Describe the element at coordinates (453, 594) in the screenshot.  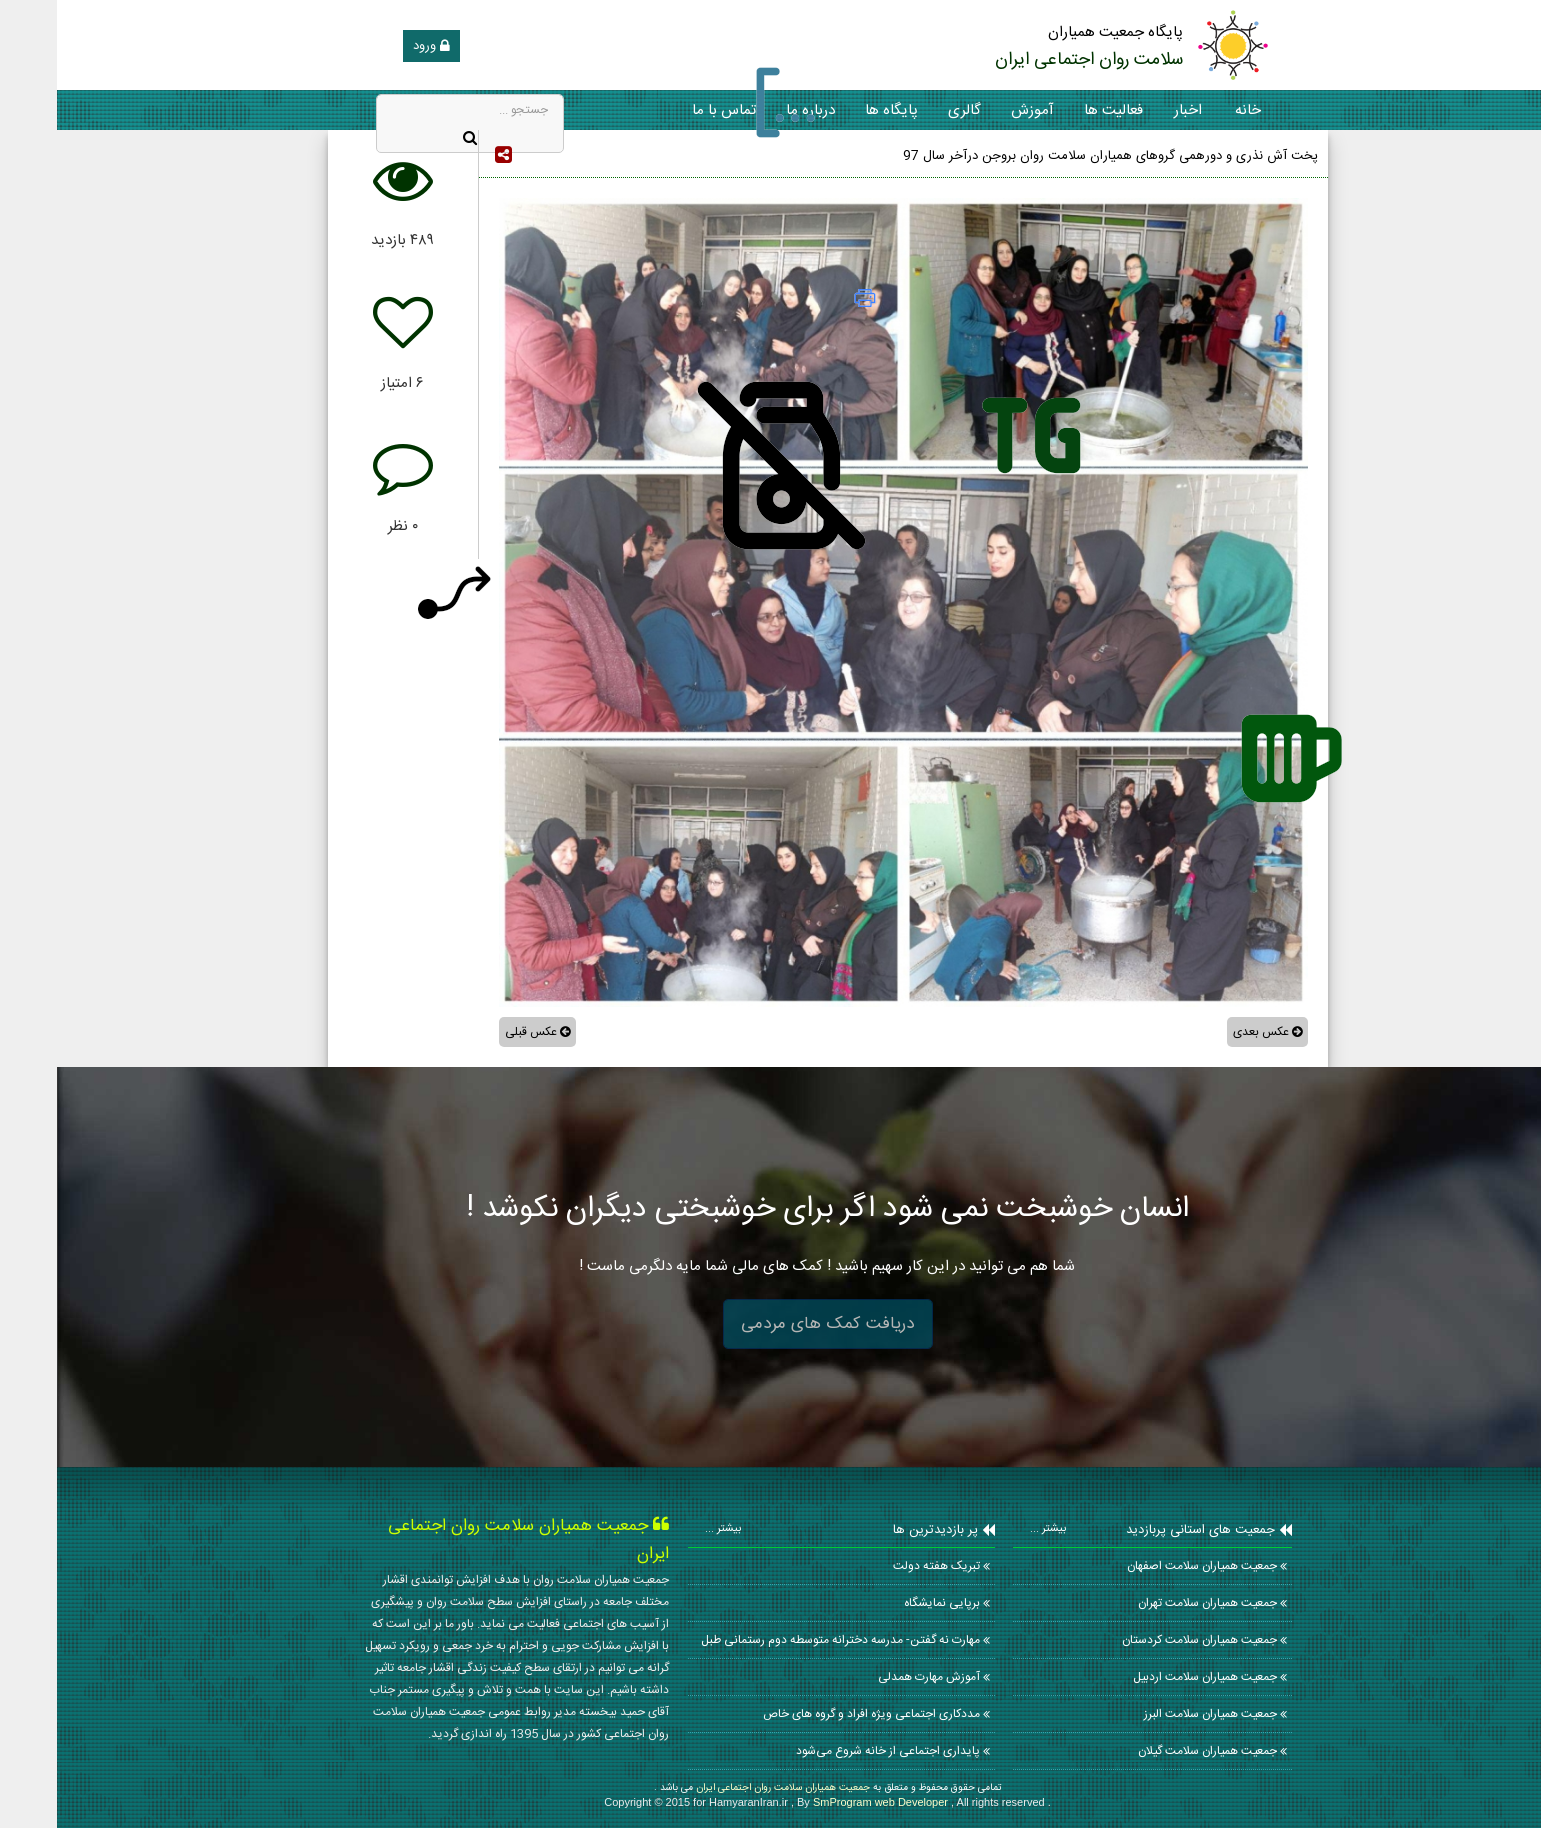
I see `indicates a workflow or process flow direction` at that location.